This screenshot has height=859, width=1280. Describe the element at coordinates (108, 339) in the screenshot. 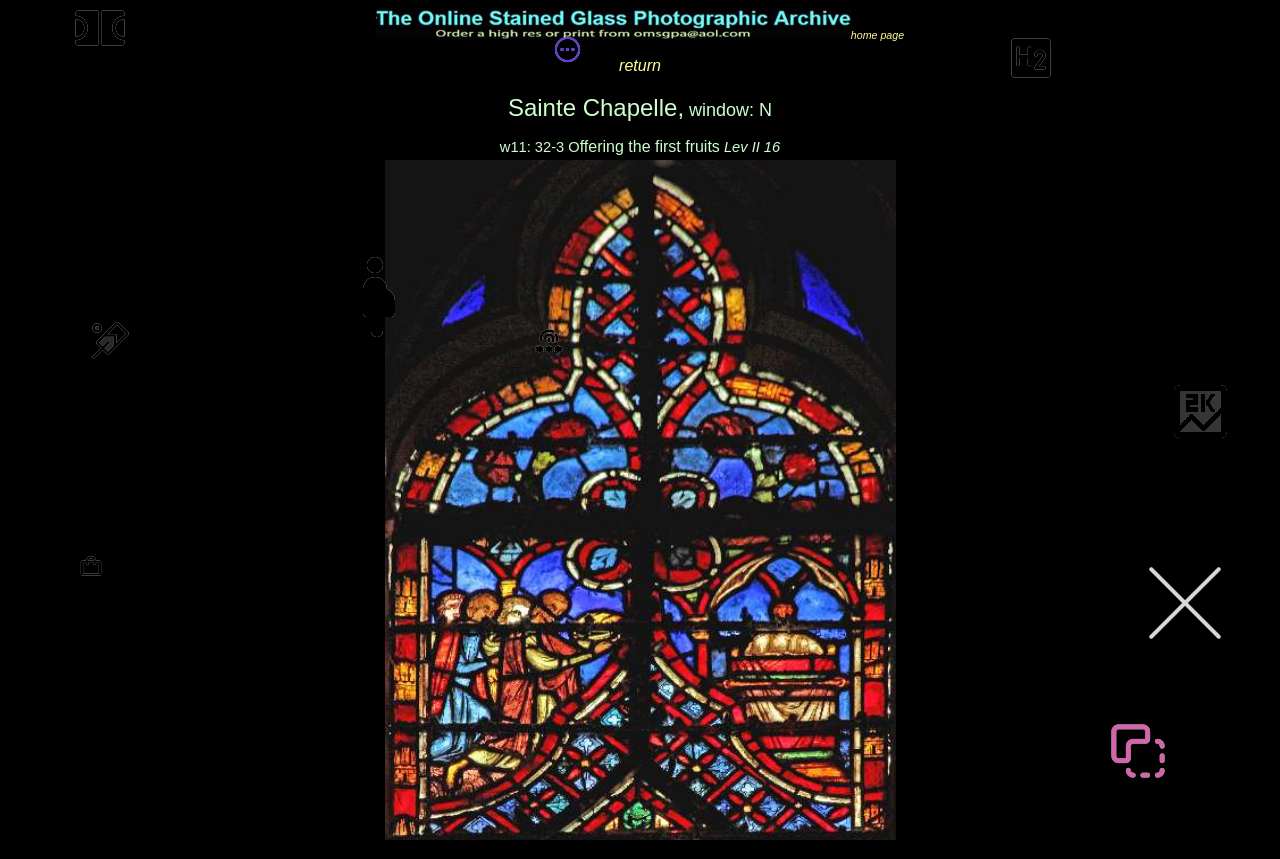

I see `access cricket sports content or scores` at that location.